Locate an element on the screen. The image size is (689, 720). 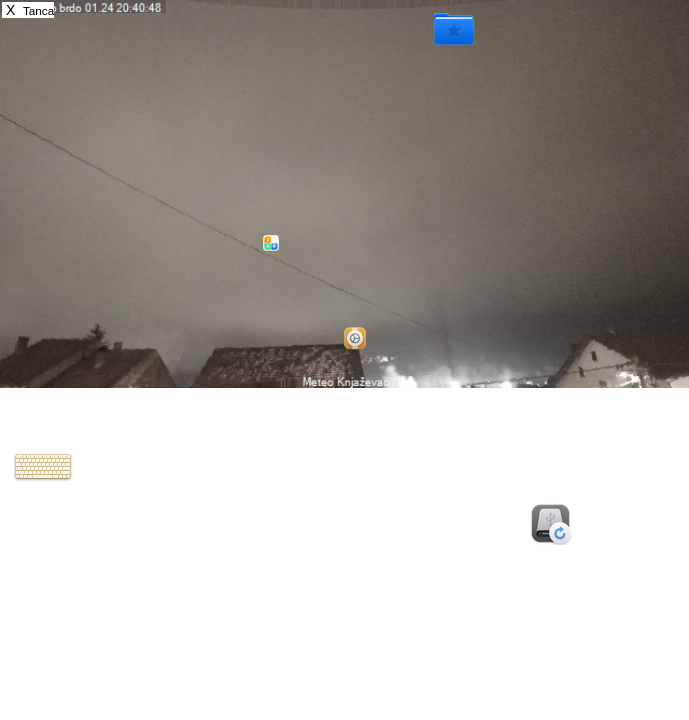
indicates keyboard with yellow backlighting enabled is located at coordinates (43, 467).